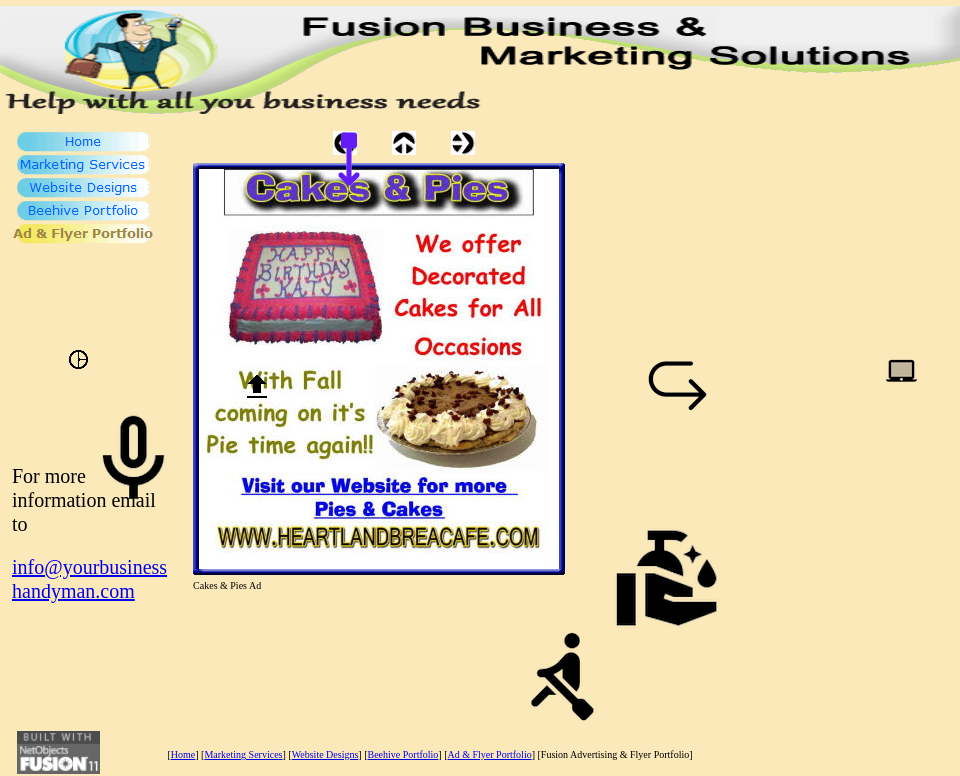 The image size is (960, 776). What do you see at coordinates (78, 359) in the screenshot?
I see `view data breakdown or statistics` at bounding box center [78, 359].